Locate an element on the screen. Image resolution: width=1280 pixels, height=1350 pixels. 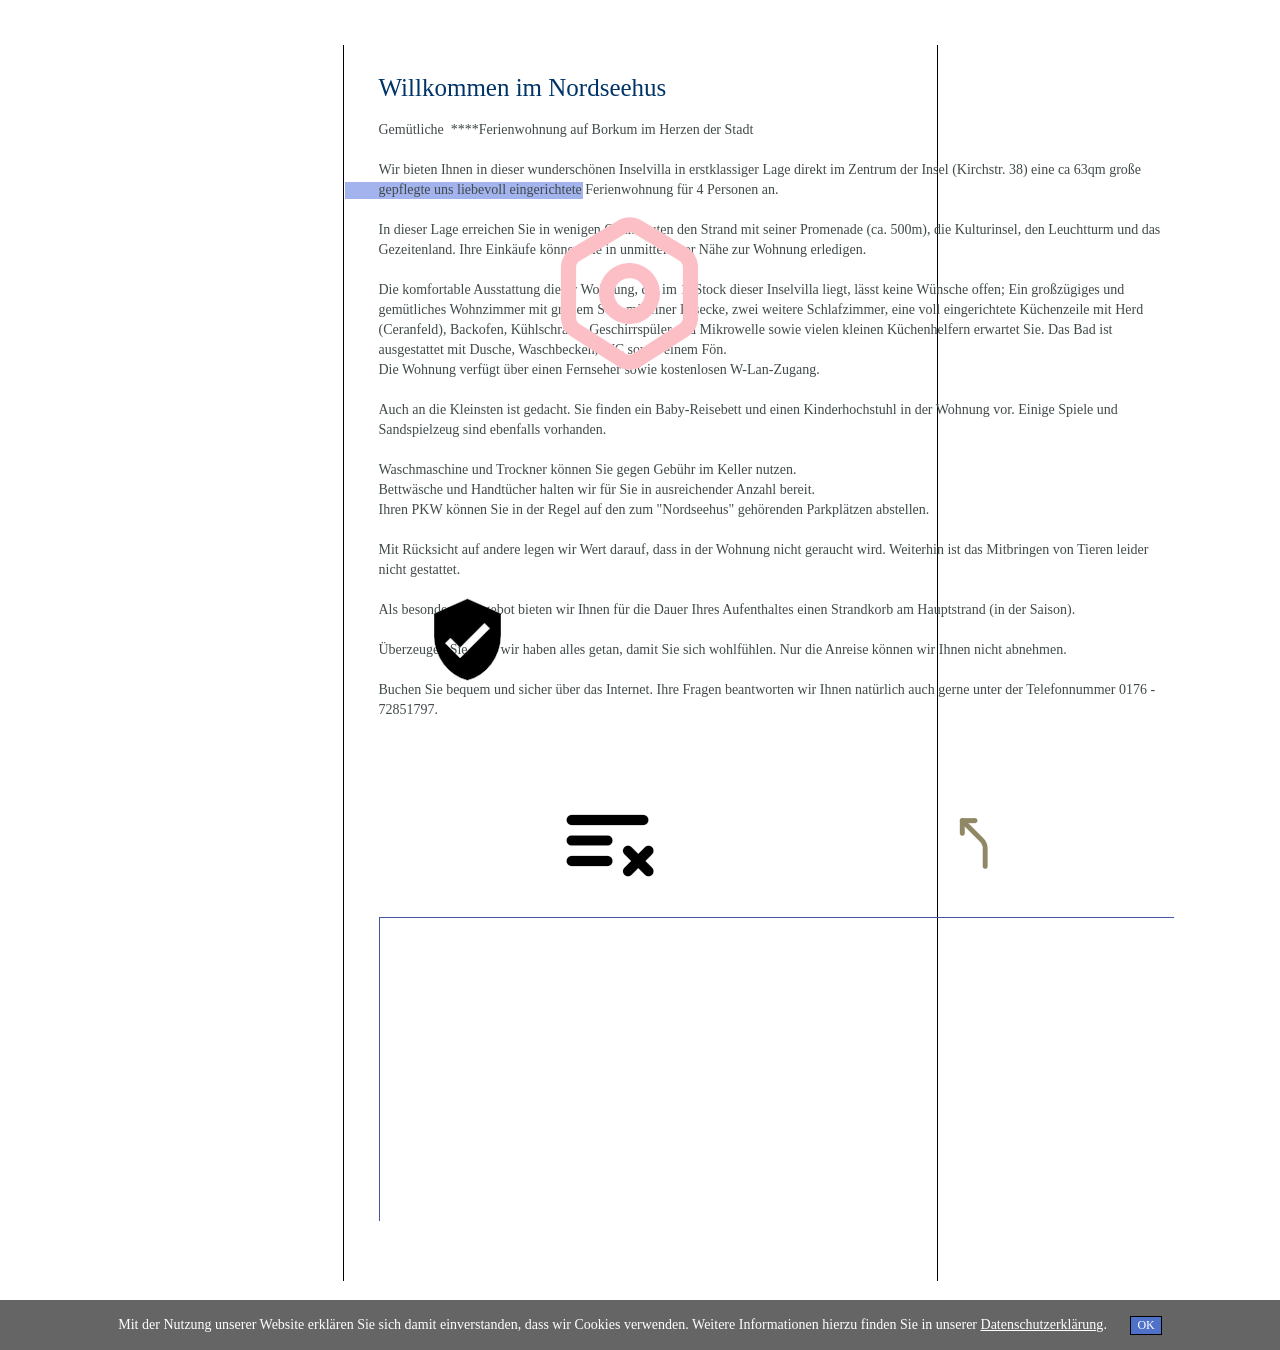
indicates a verified or trusted user account is located at coordinates (467, 639).